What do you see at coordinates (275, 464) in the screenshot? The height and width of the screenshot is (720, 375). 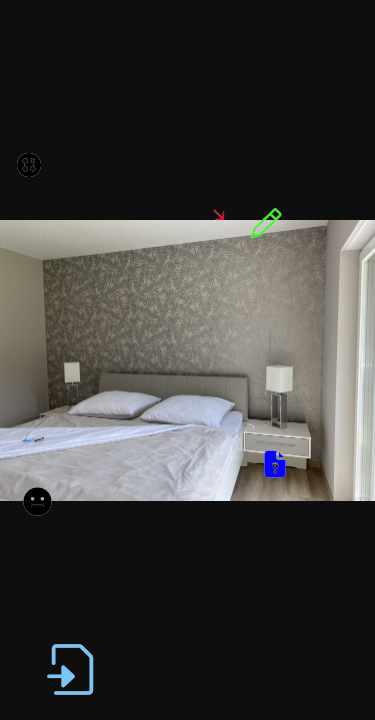 I see `unrecognized file type` at bounding box center [275, 464].